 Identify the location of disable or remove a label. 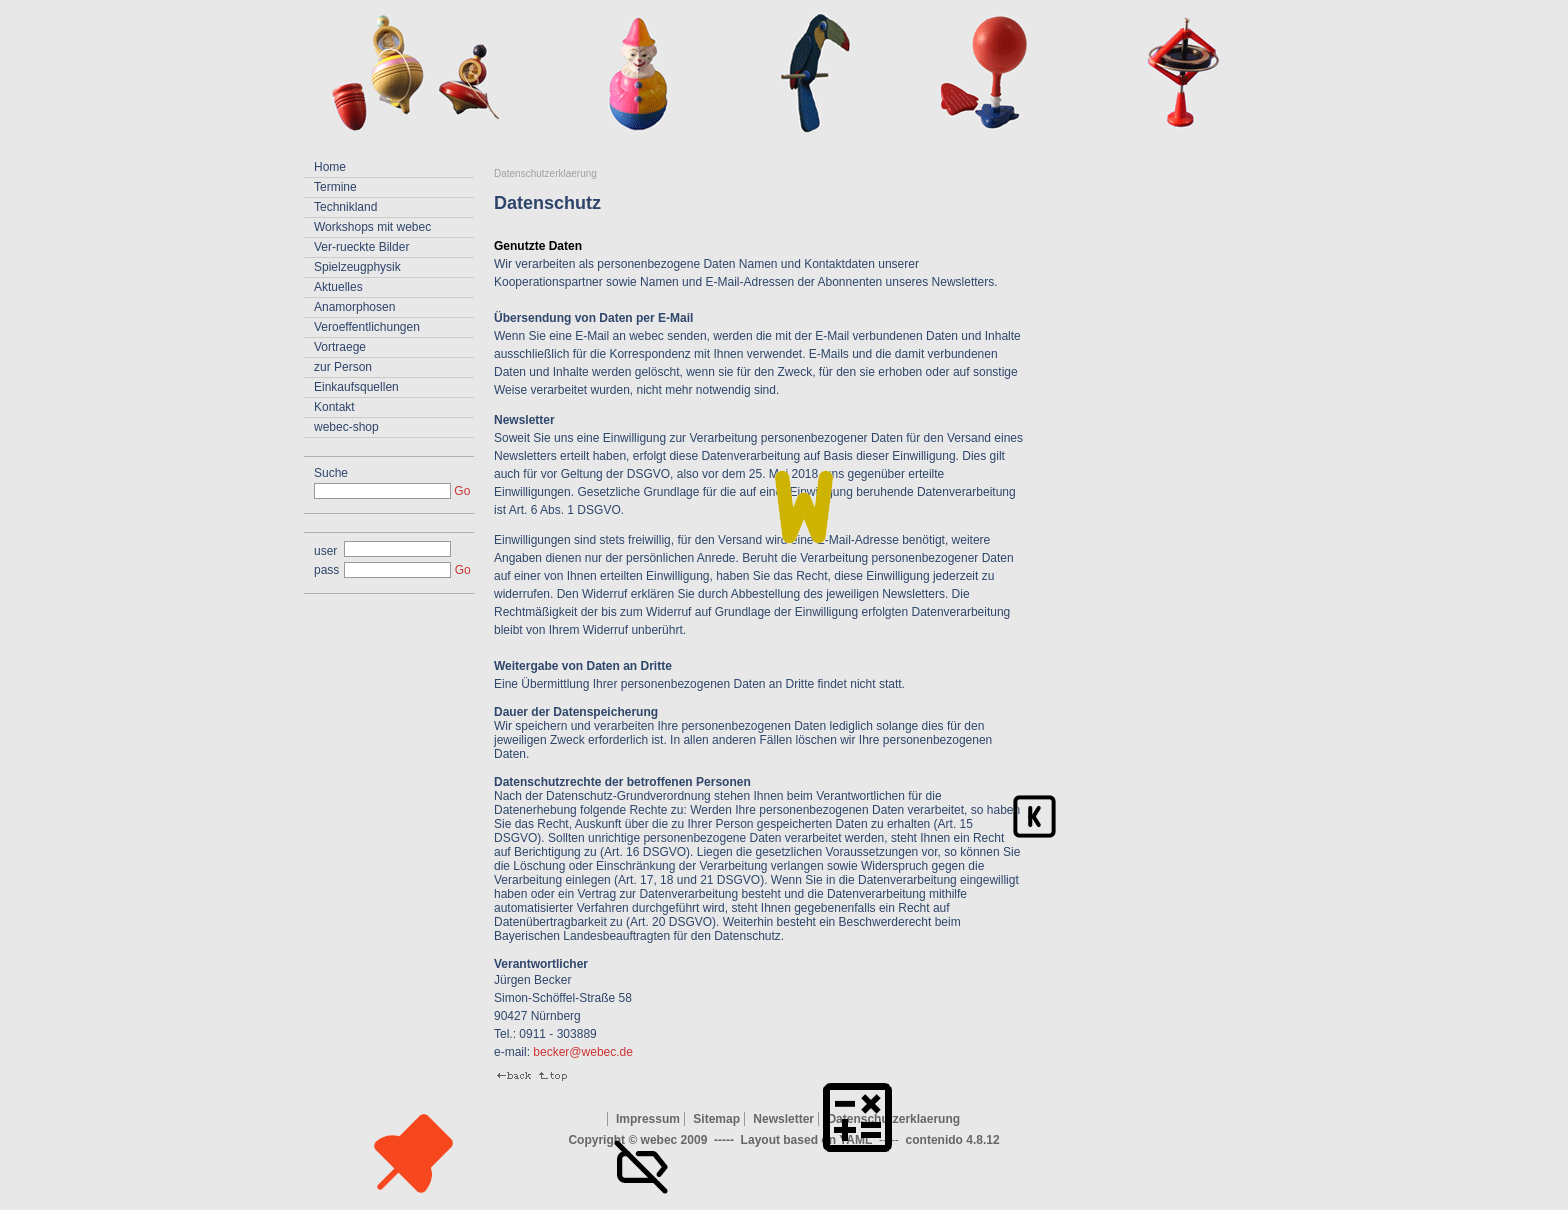
(641, 1167).